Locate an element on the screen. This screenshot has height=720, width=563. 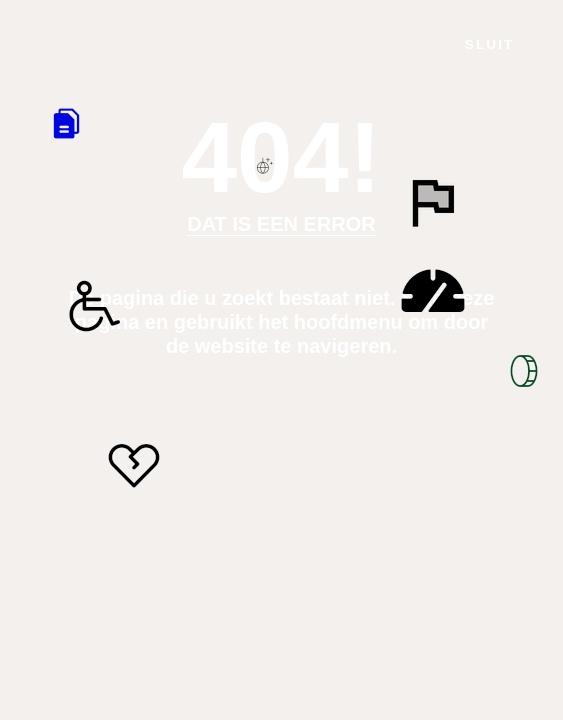
view account balance or credits is located at coordinates (524, 371).